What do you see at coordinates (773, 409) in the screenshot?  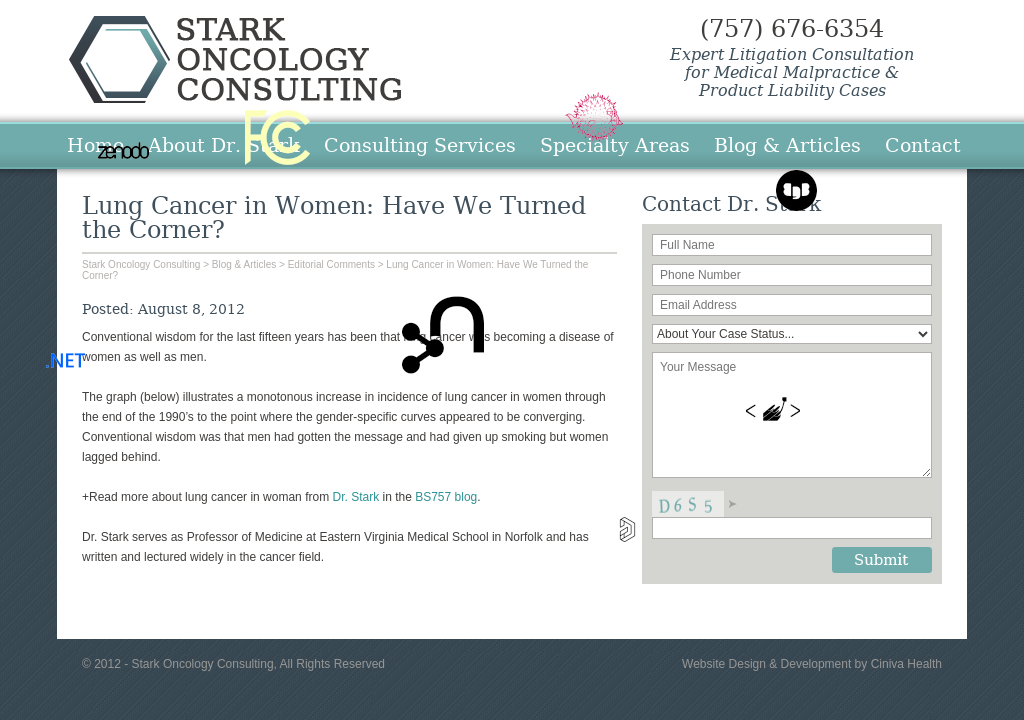 I see `styled-components library logo` at bounding box center [773, 409].